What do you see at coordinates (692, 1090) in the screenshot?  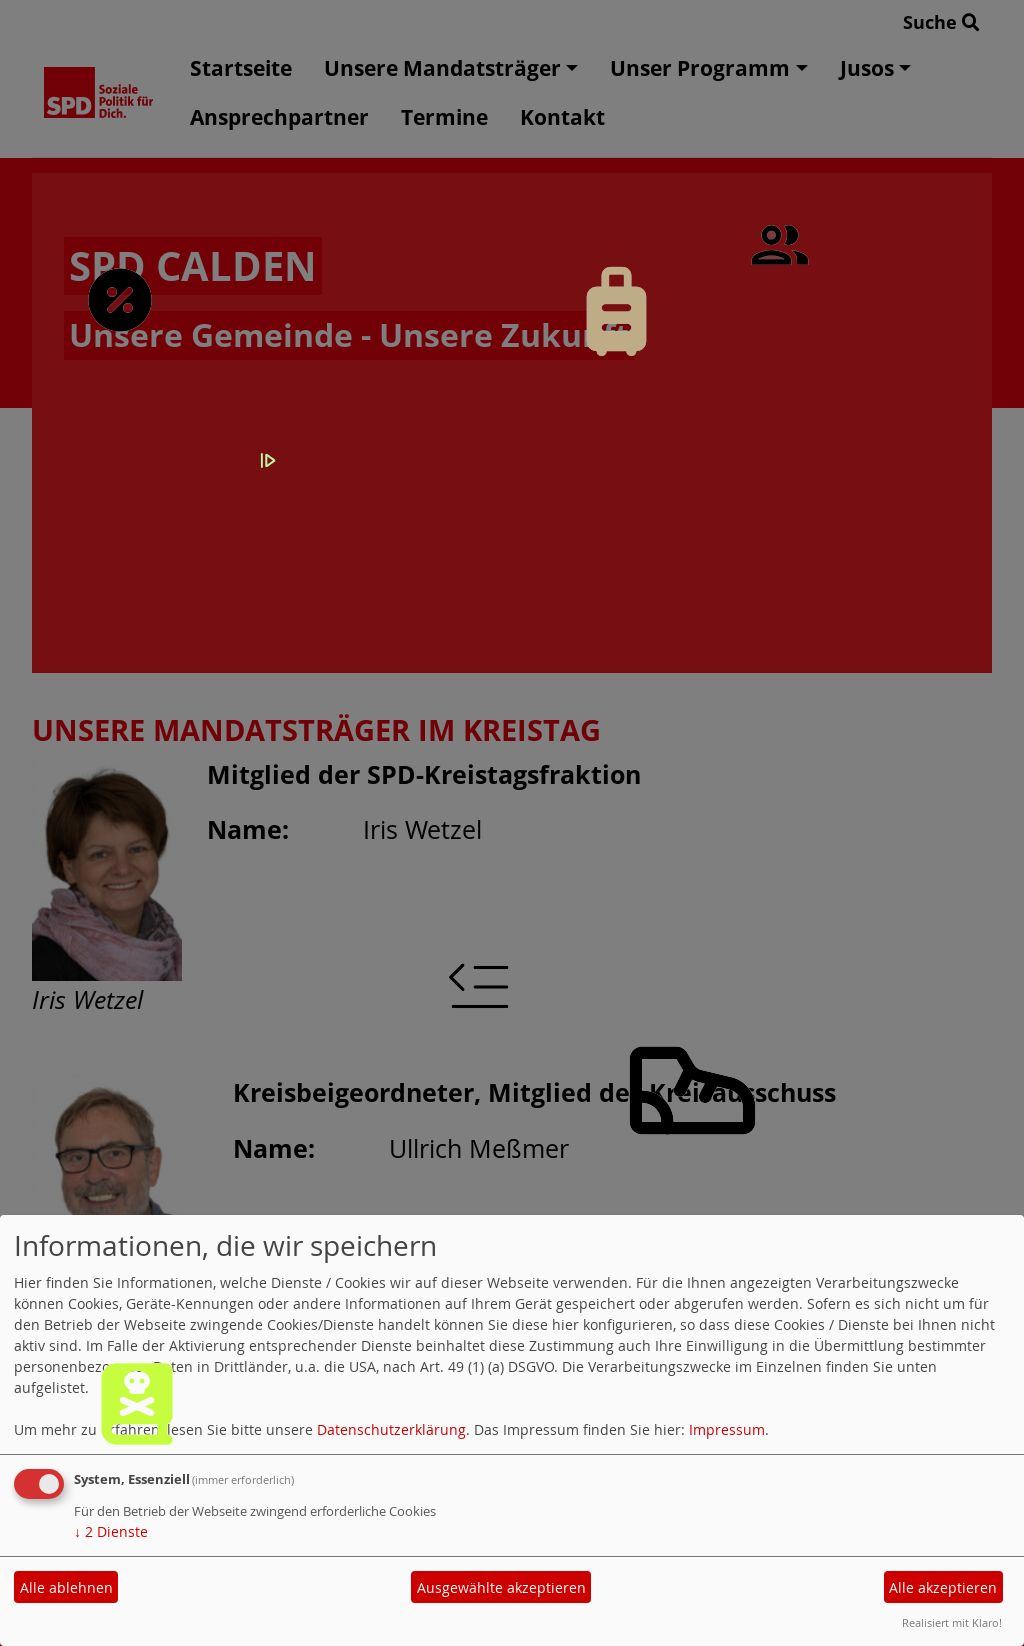 I see `browse footwear or shoe products` at bounding box center [692, 1090].